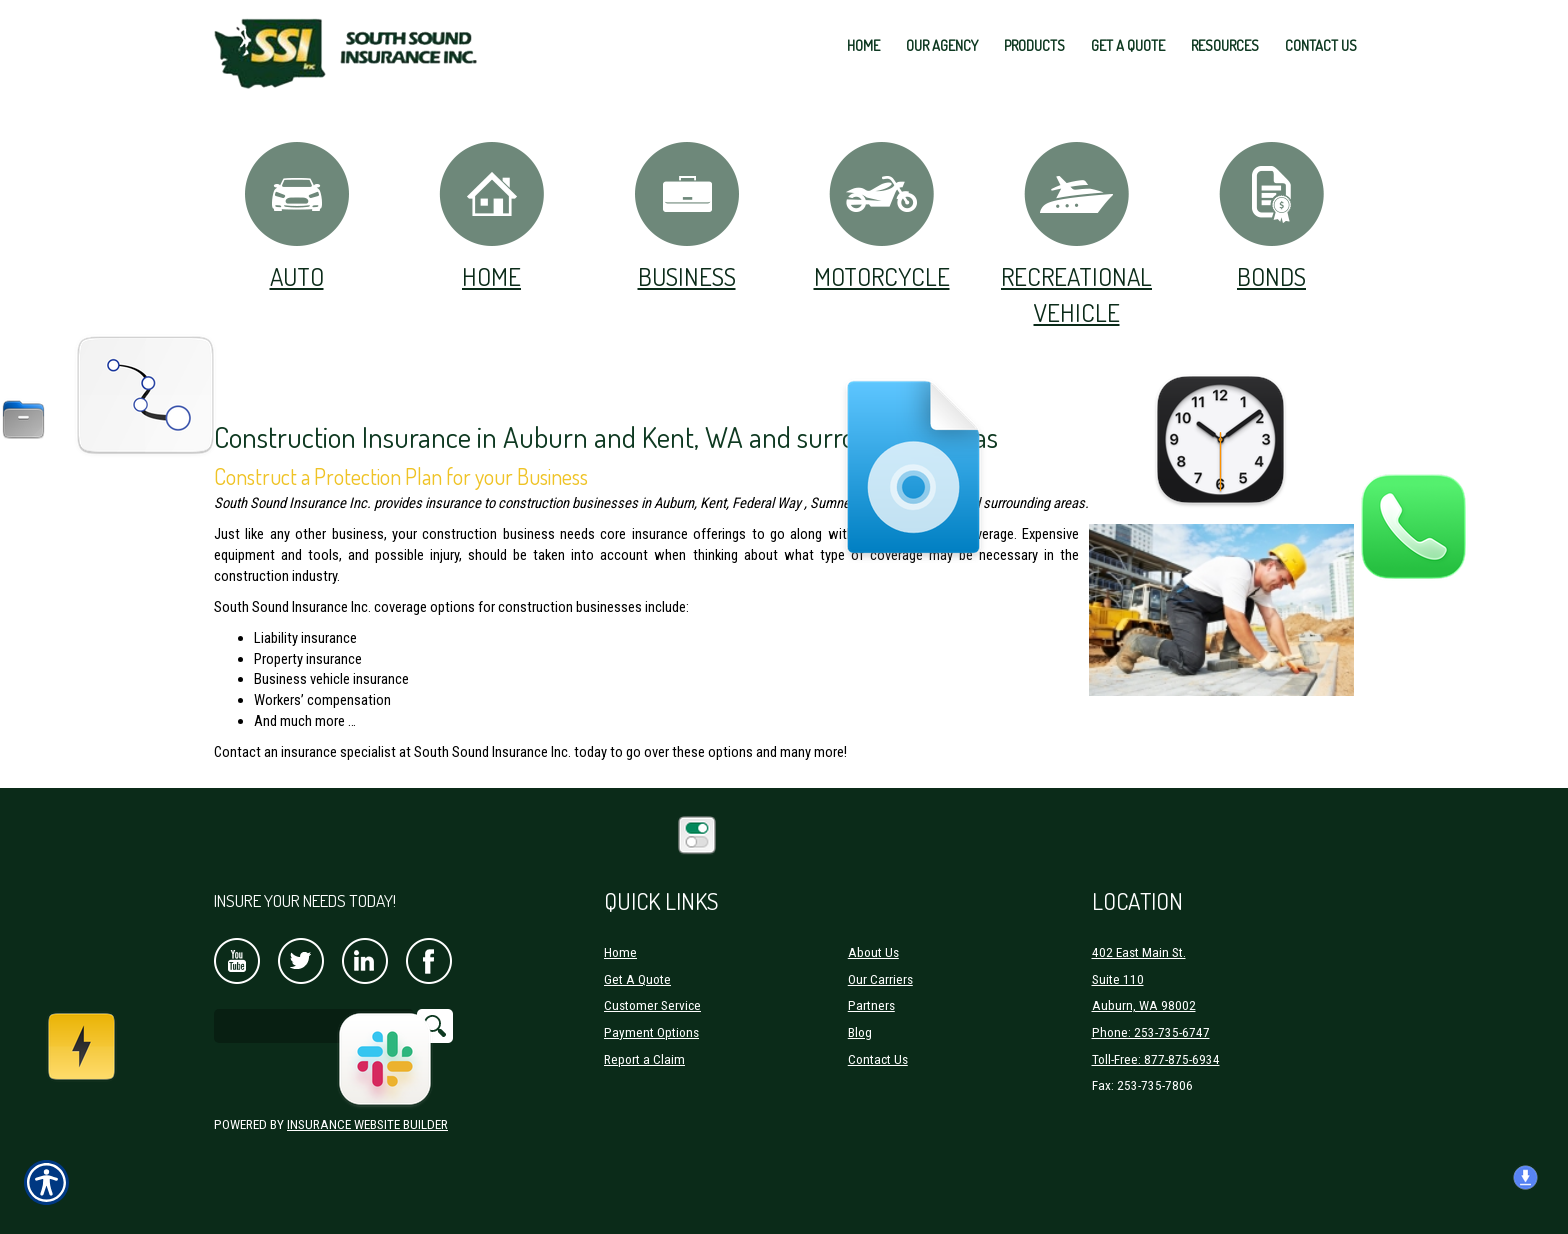  What do you see at coordinates (913, 470) in the screenshot?
I see `an ovf virtual machine configuration file` at bounding box center [913, 470].